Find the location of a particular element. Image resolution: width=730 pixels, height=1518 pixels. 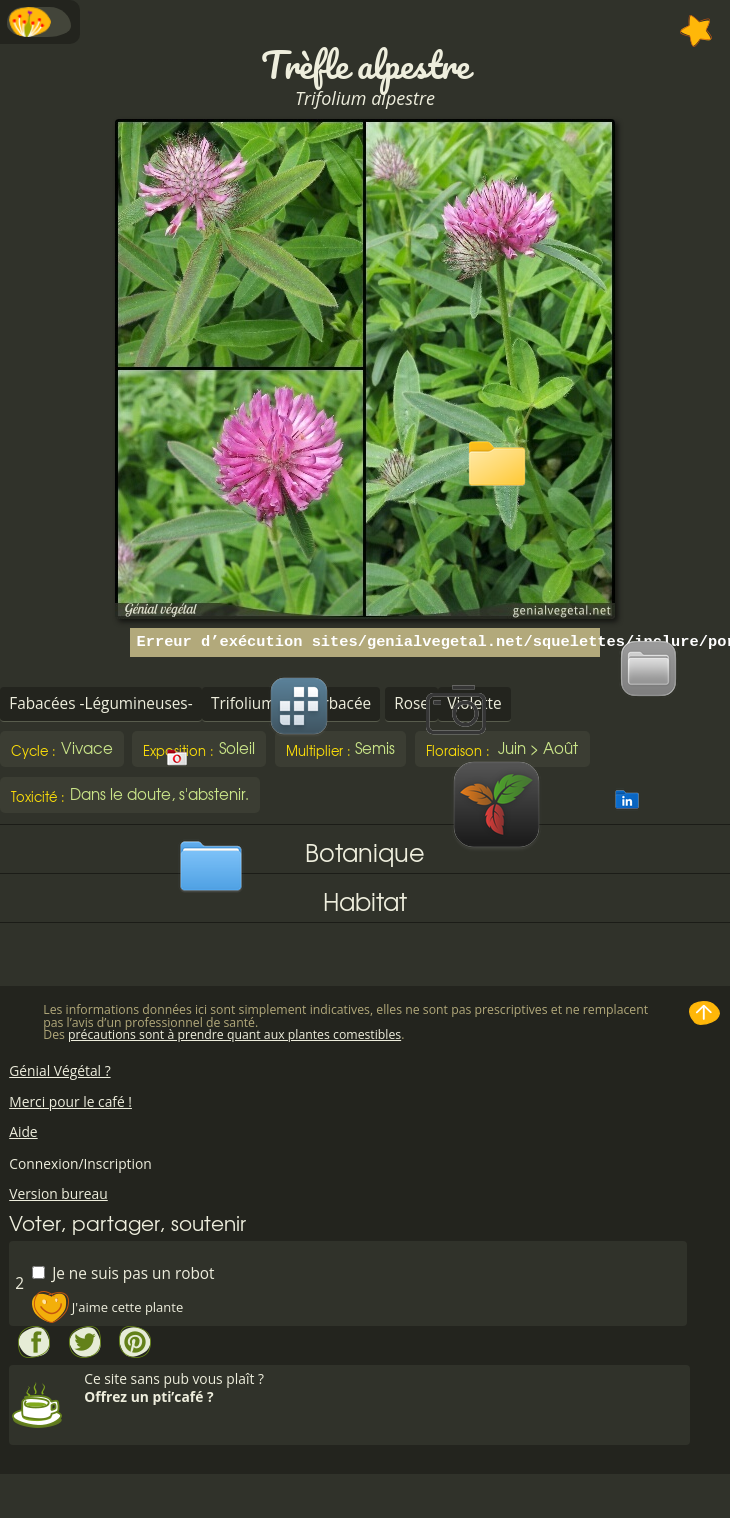

take a photo is located at coordinates (456, 708).